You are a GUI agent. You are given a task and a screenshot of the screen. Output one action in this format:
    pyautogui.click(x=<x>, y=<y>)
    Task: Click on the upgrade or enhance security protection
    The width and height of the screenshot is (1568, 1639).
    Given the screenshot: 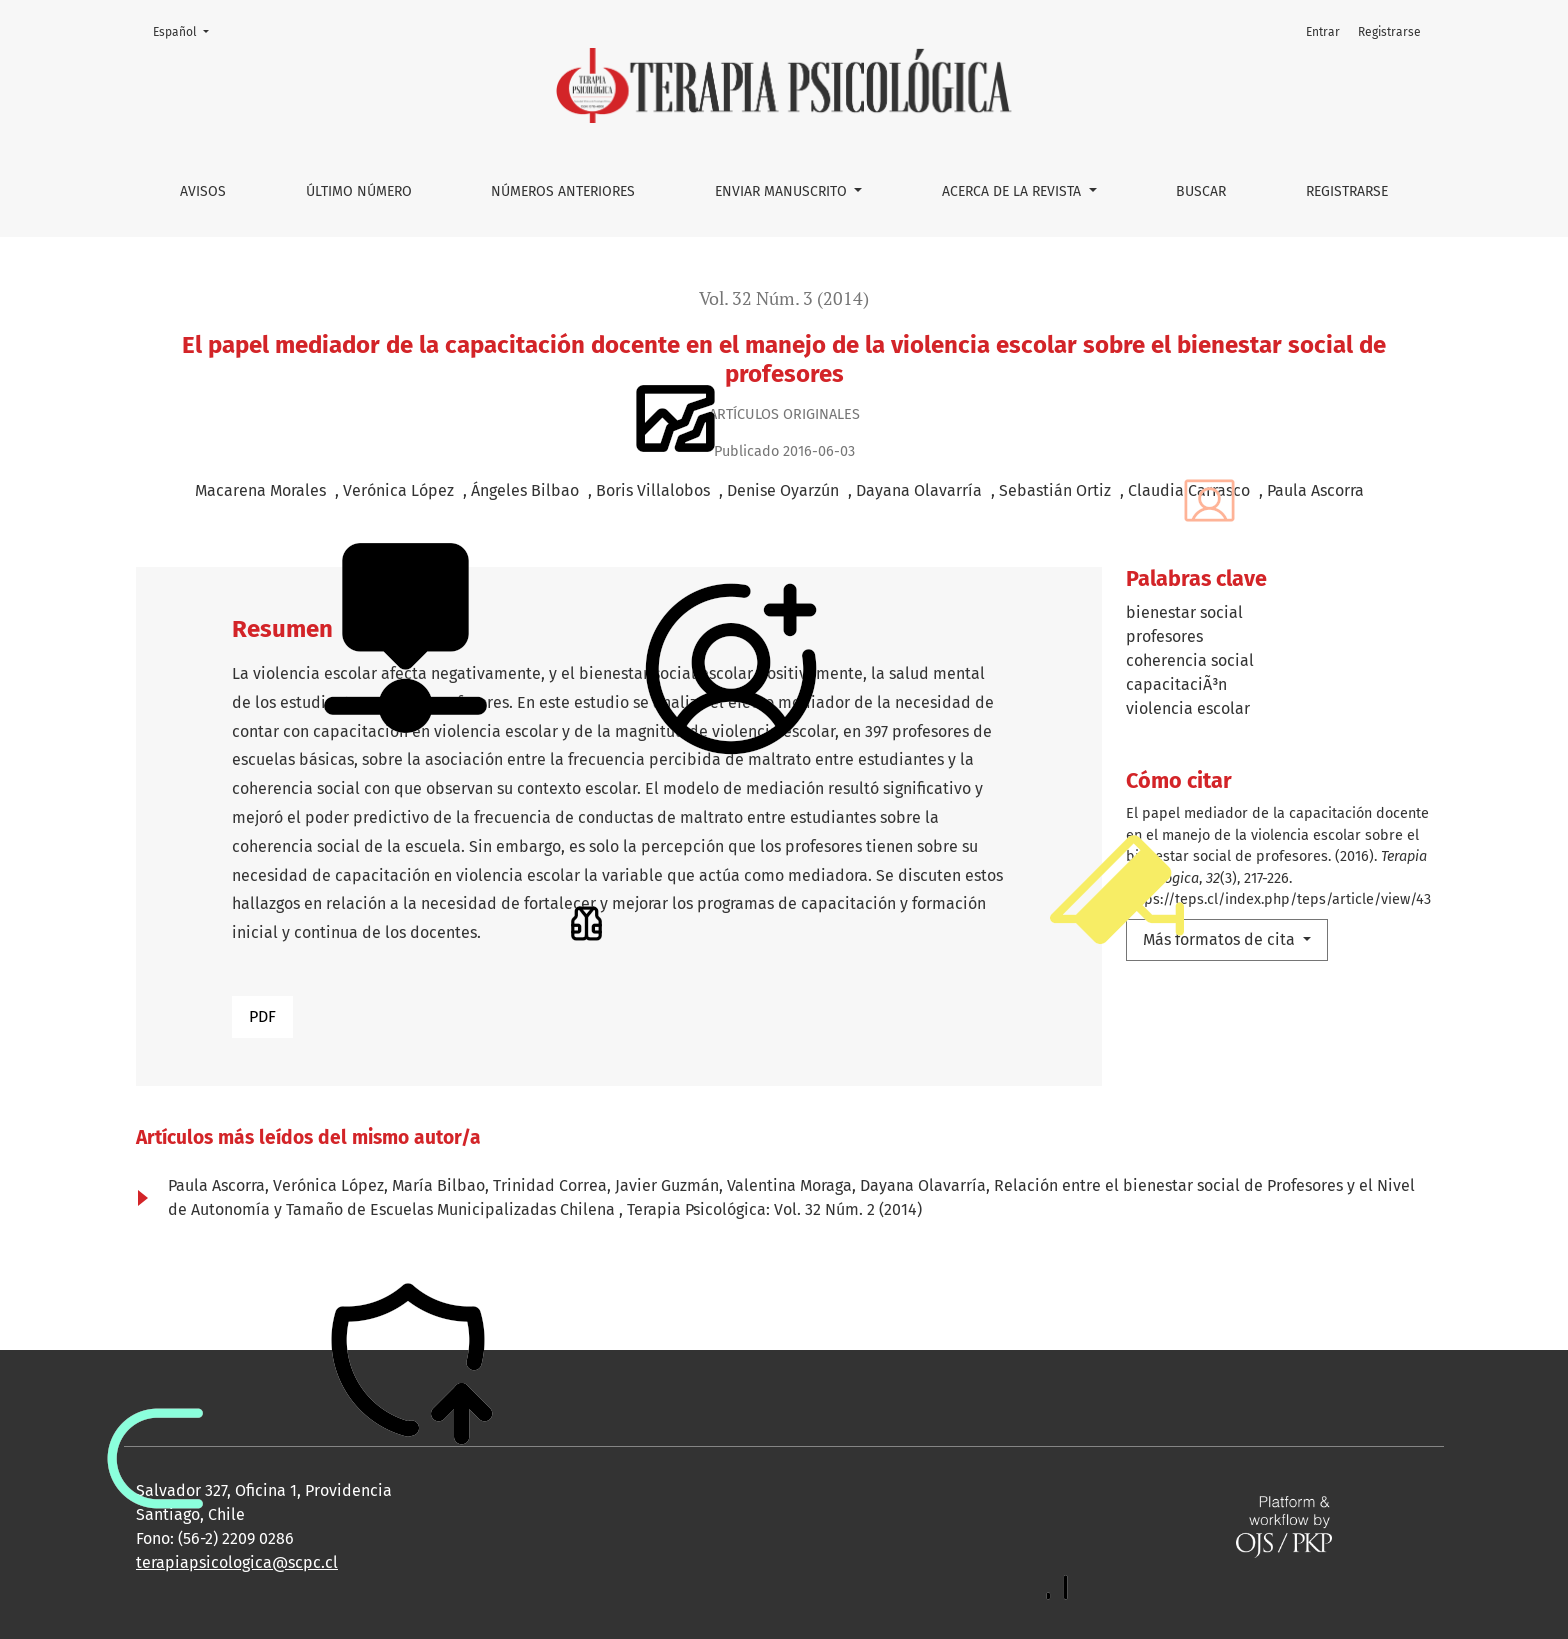 What is the action you would take?
    pyautogui.click(x=408, y=1360)
    